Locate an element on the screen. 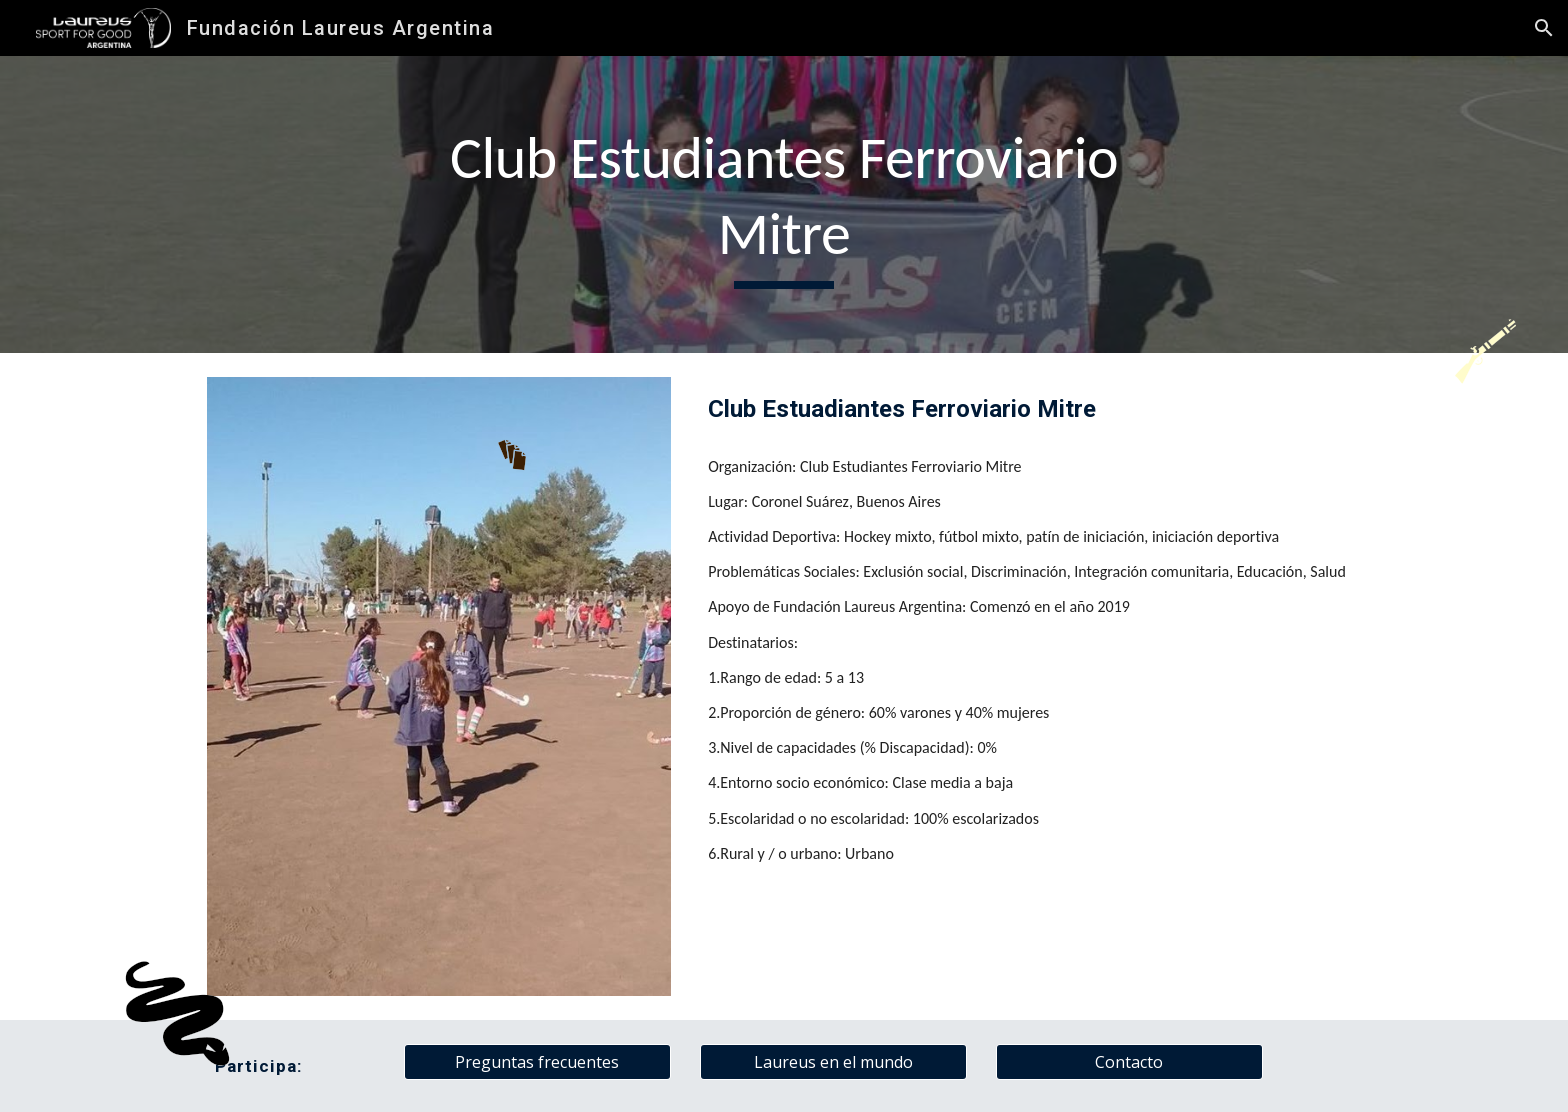  select musket weapon in game inventory is located at coordinates (1485, 351).